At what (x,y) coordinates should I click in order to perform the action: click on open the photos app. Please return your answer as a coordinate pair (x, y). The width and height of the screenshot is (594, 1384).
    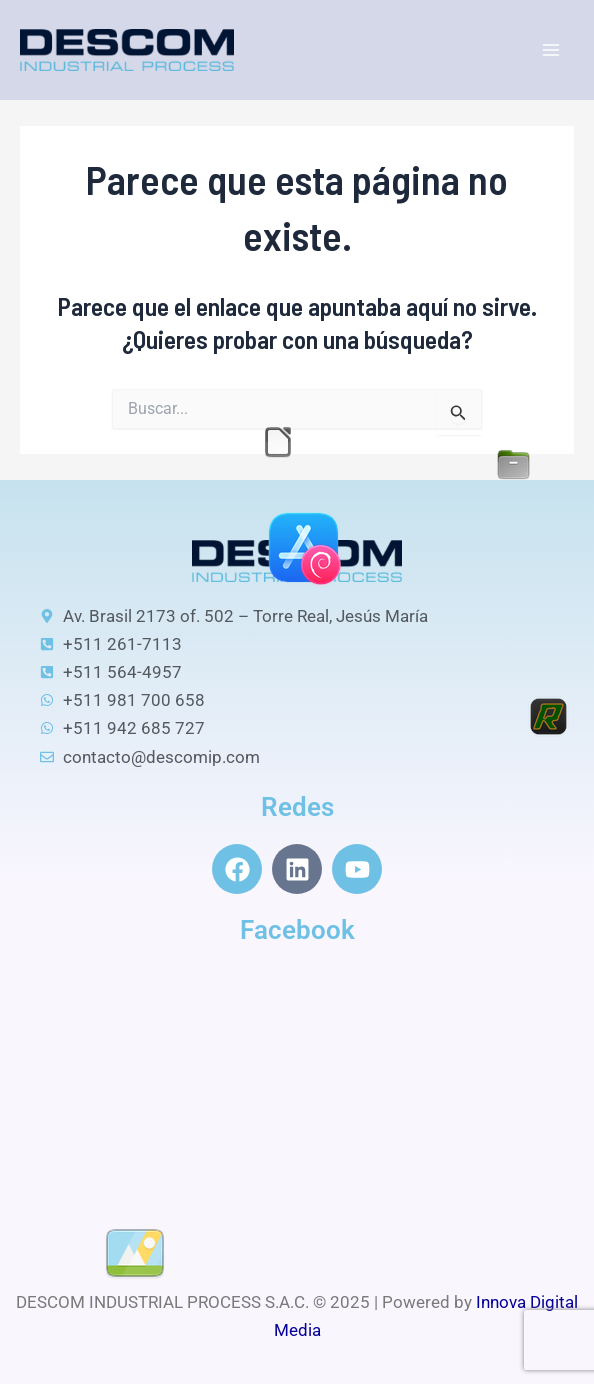
    Looking at the image, I should click on (135, 1253).